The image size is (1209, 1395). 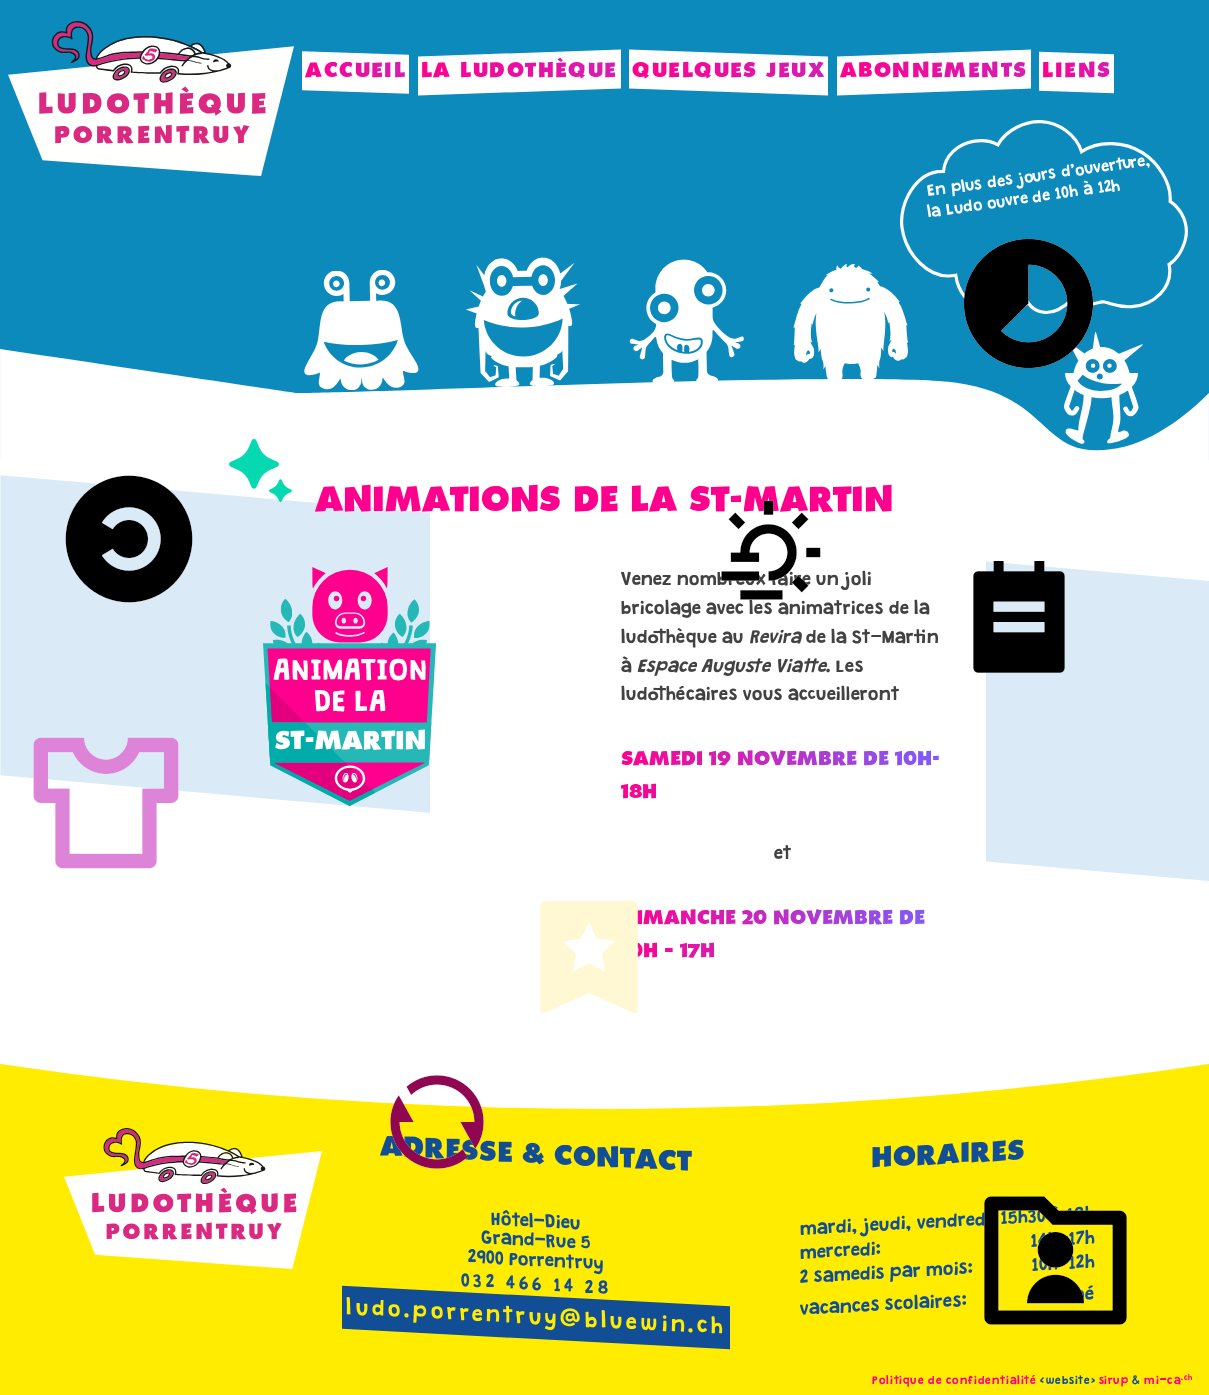 I want to click on open Google Bard AI assistant, so click(x=260, y=470).